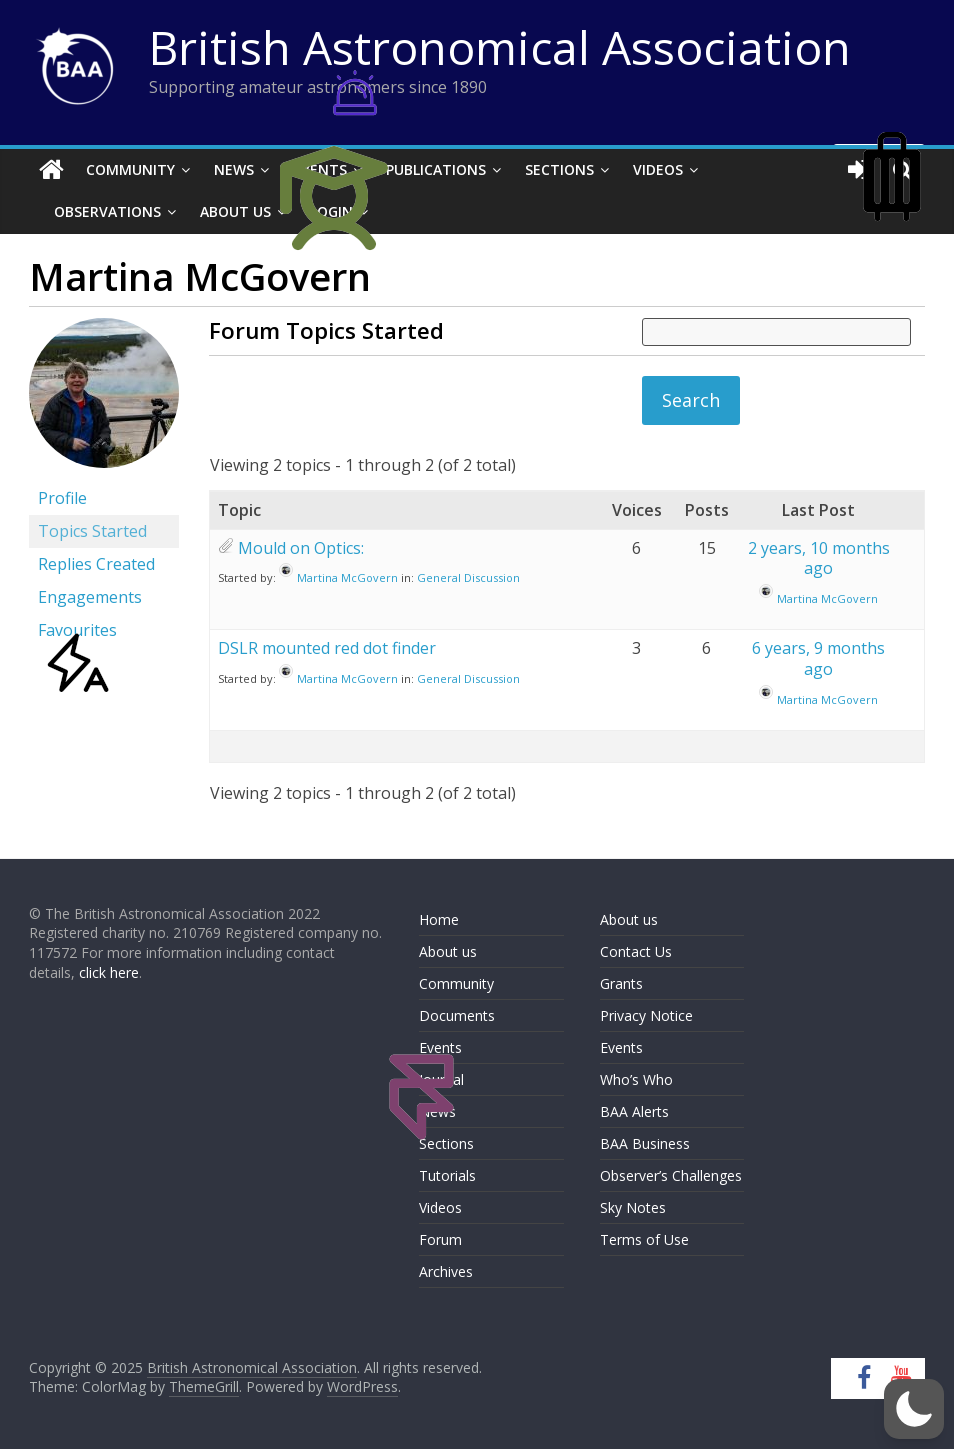 Image resolution: width=954 pixels, height=1449 pixels. What do you see at coordinates (355, 97) in the screenshot?
I see `emergency alert or warning notification` at bounding box center [355, 97].